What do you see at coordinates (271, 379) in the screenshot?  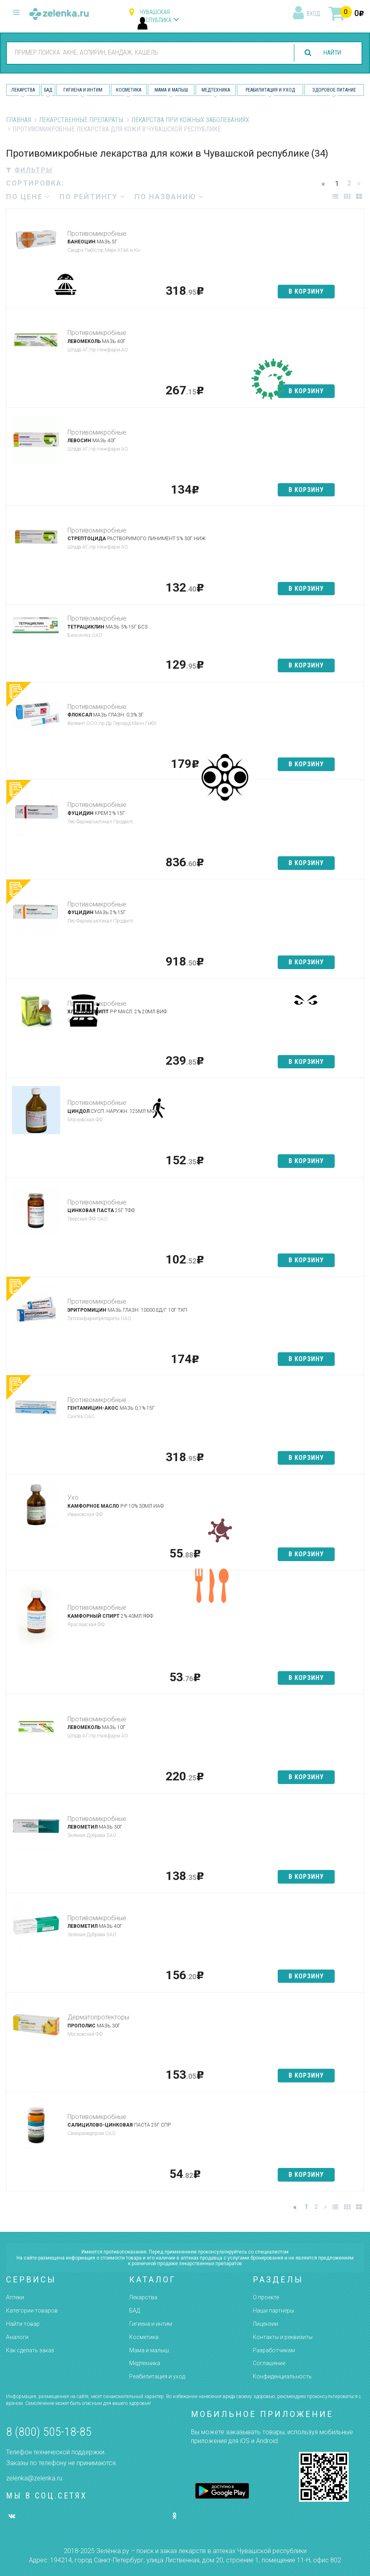 I see `indicates spine or vertebral health status in a game` at bounding box center [271, 379].